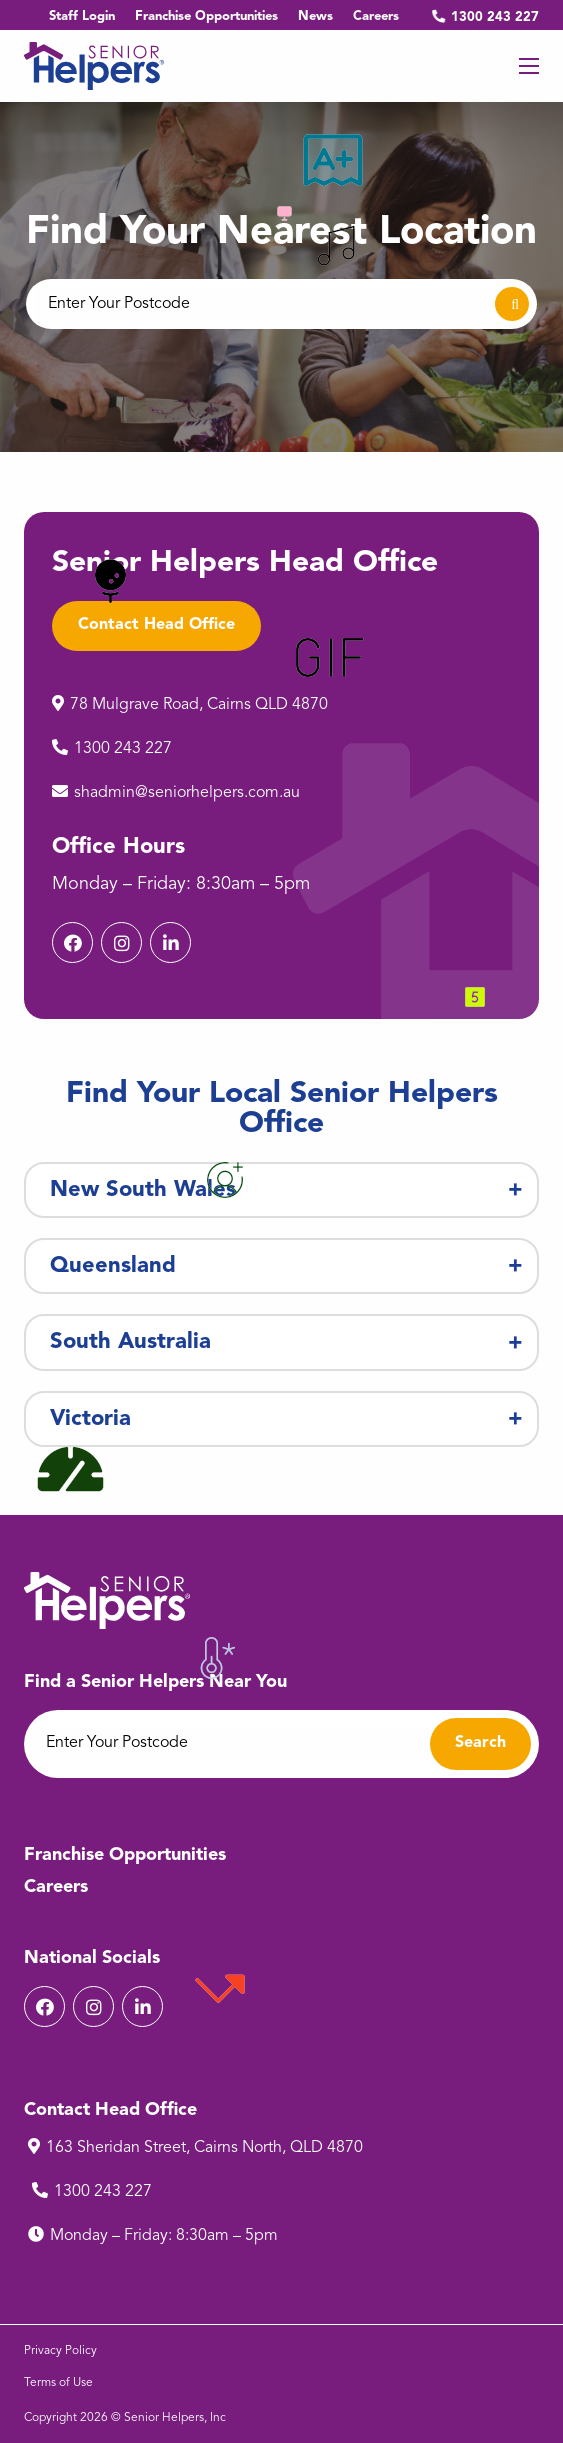  I want to click on add a new user or contact, so click(225, 1180).